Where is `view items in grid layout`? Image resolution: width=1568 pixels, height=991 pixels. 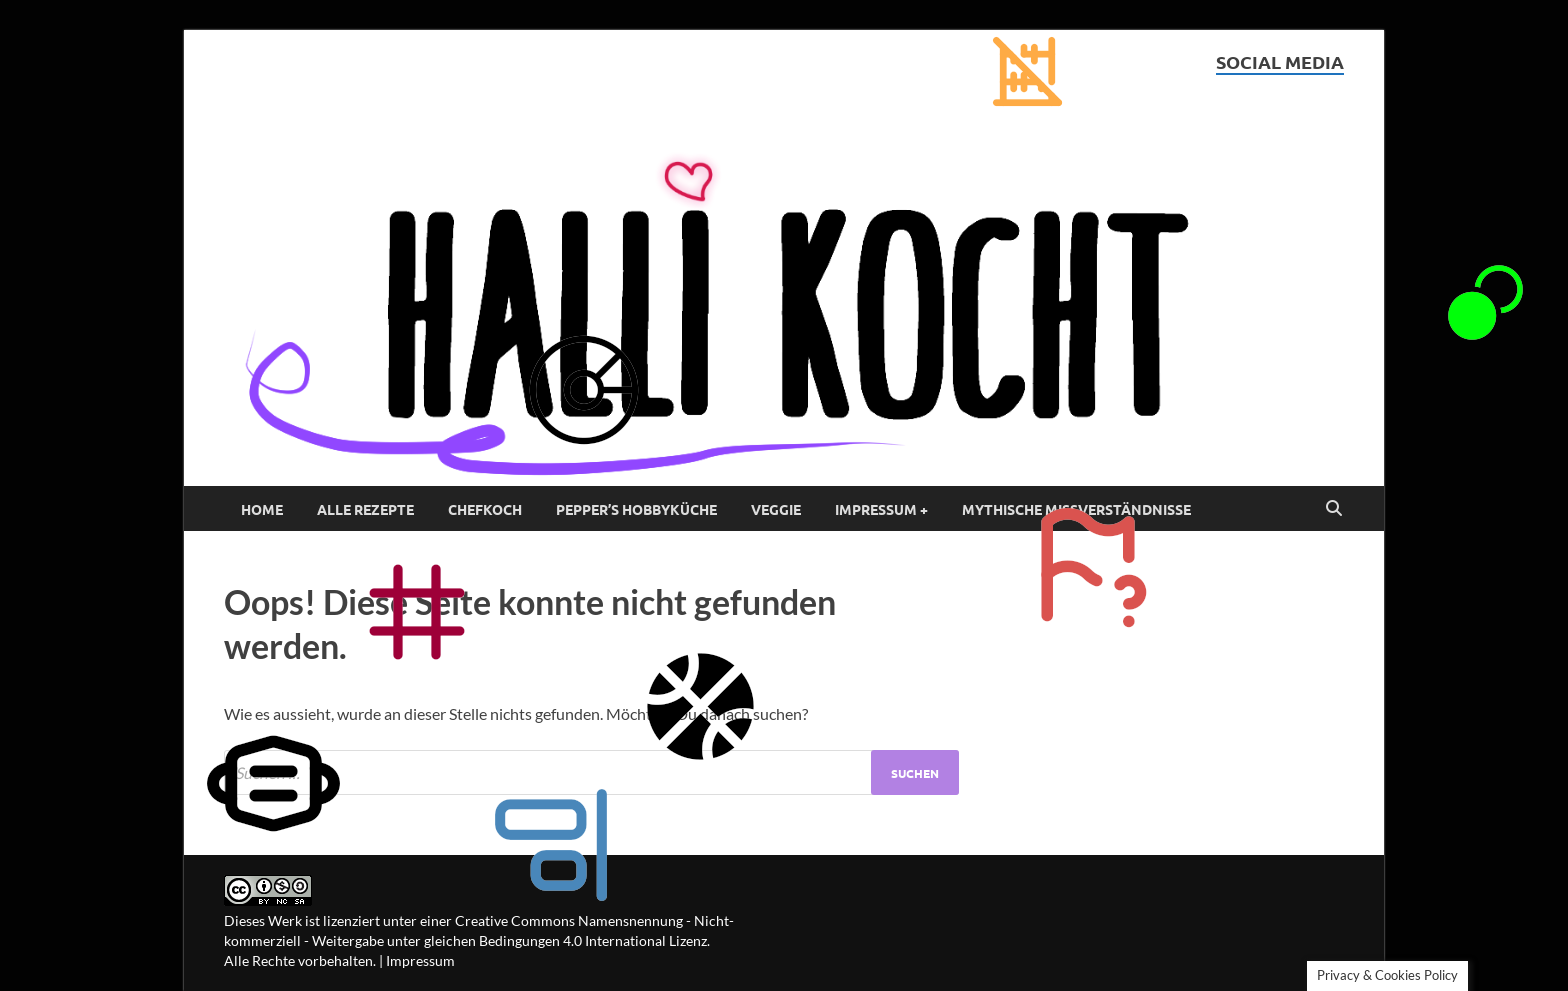 view items in grid layout is located at coordinates (417, 612).